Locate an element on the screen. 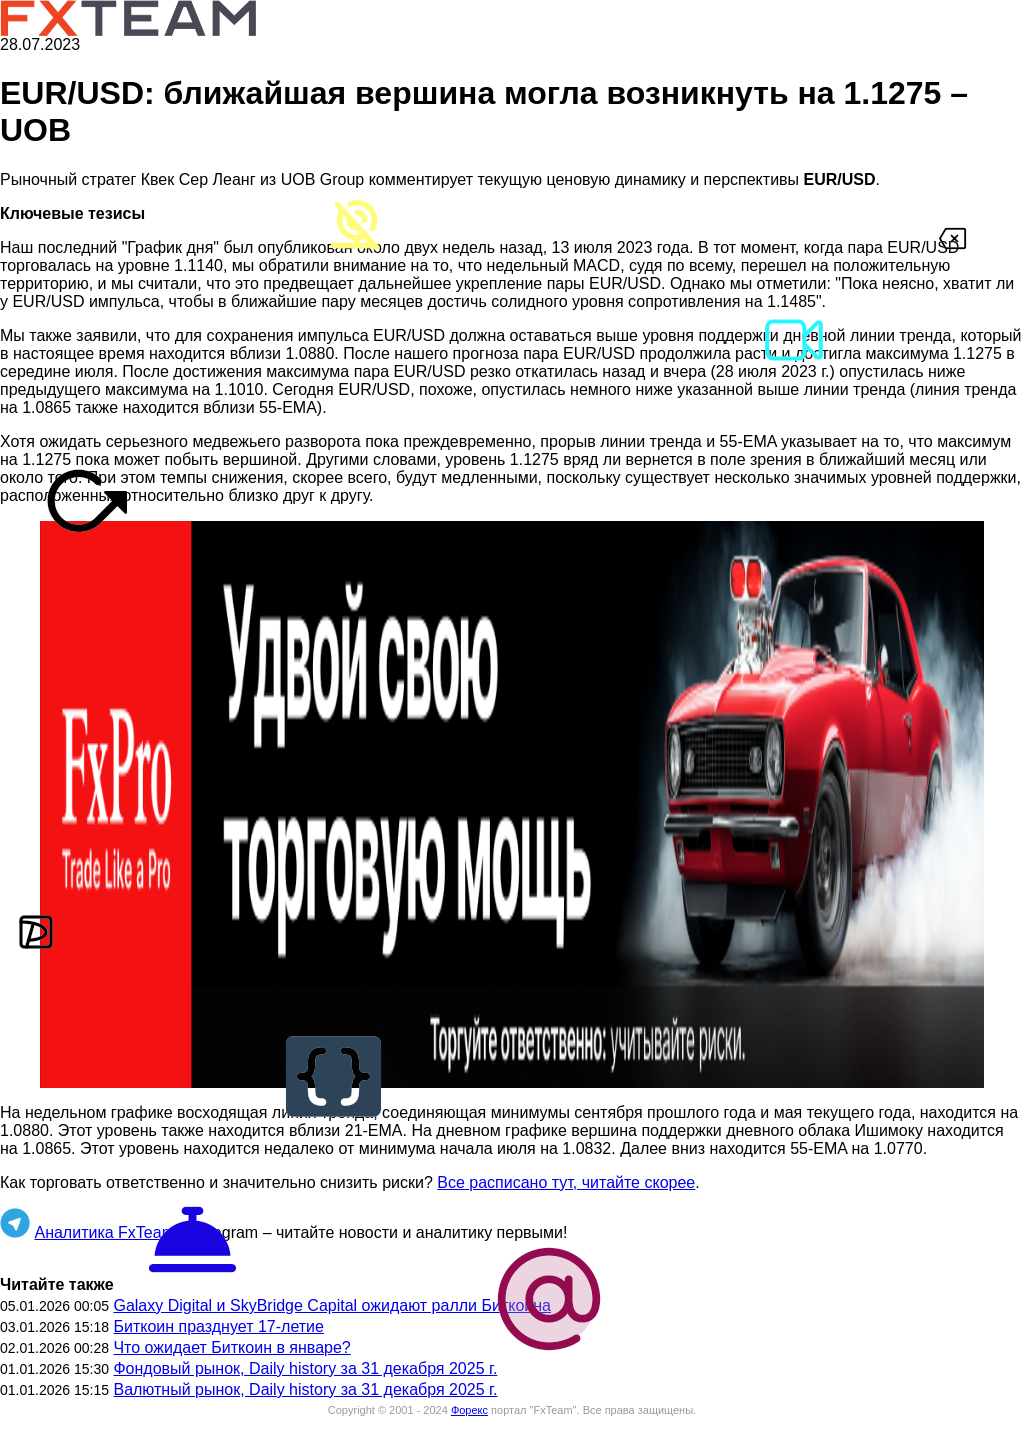 The width and height of the screenshot is (1024, 1449). repeat or loop an action is located at coordinates (87, 496).